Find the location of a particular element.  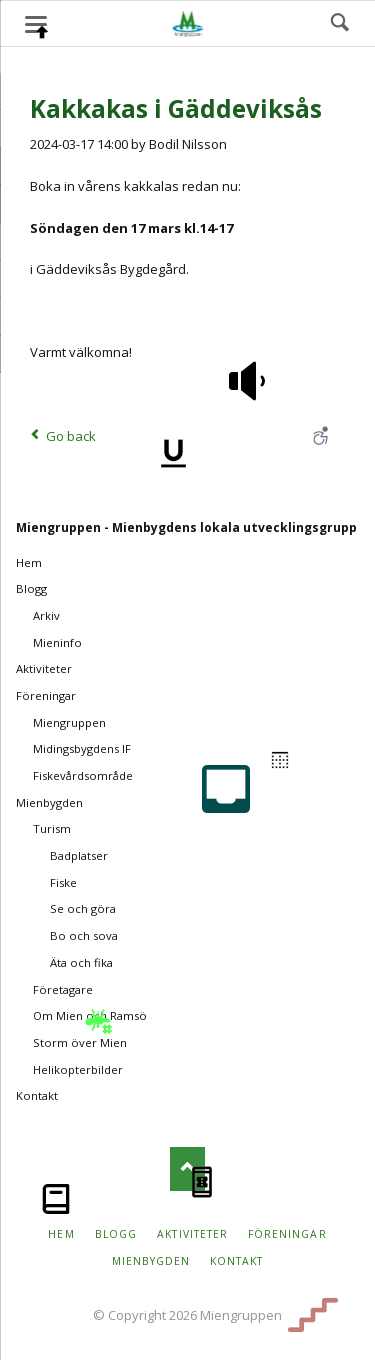

adjust volume to low level is located at coordinates (250, 381).